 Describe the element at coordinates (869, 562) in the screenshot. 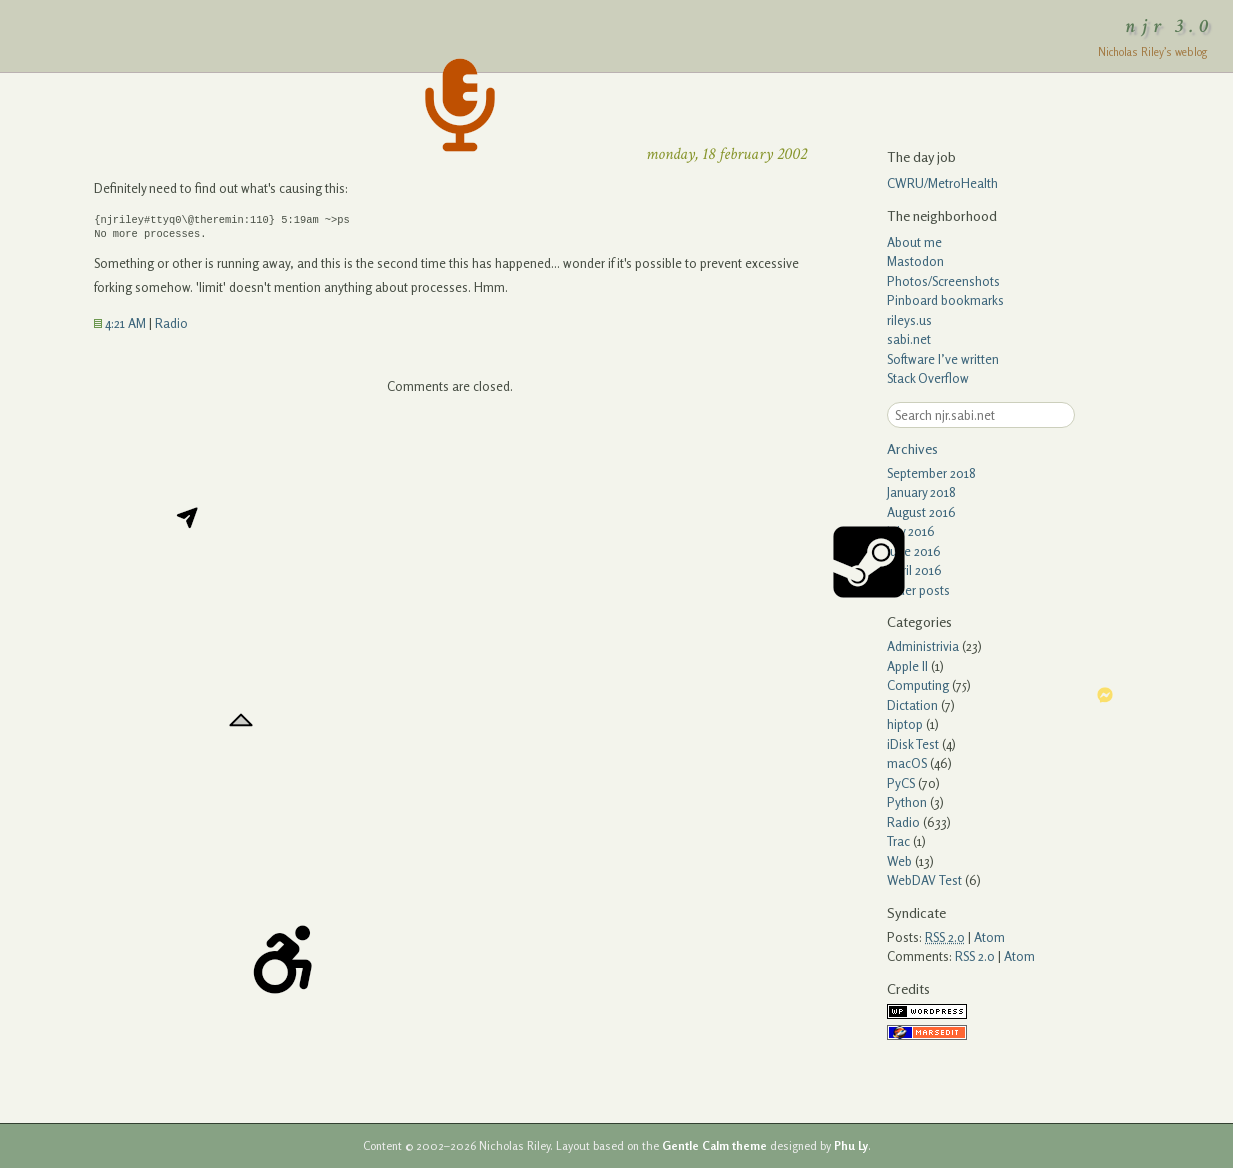

I see `open Steam application` at that location.